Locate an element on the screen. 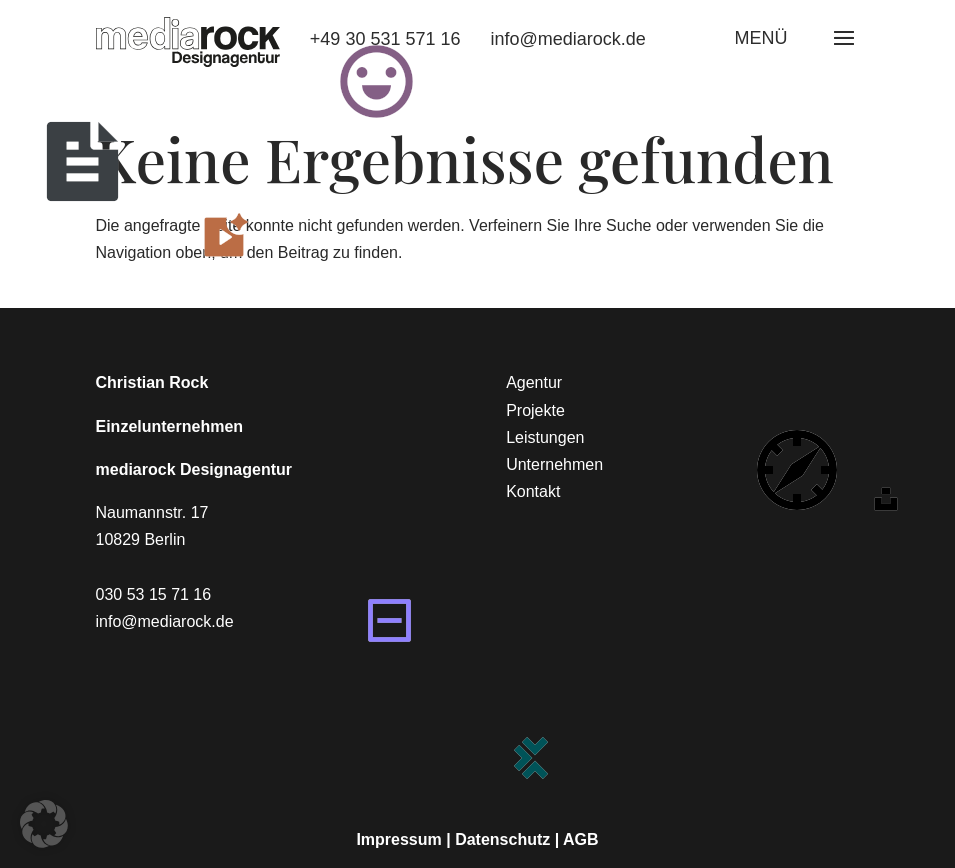  tricentis company logo is located at coordinates (531, 758).